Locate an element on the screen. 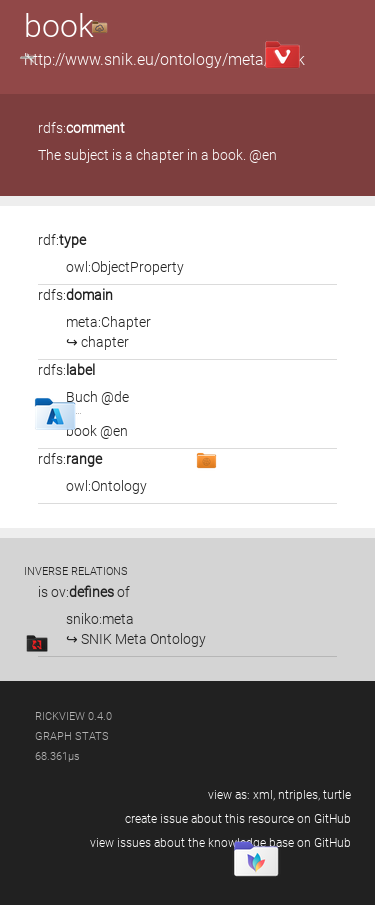  open nusantara project files folder is located at coordinates (37, 644).